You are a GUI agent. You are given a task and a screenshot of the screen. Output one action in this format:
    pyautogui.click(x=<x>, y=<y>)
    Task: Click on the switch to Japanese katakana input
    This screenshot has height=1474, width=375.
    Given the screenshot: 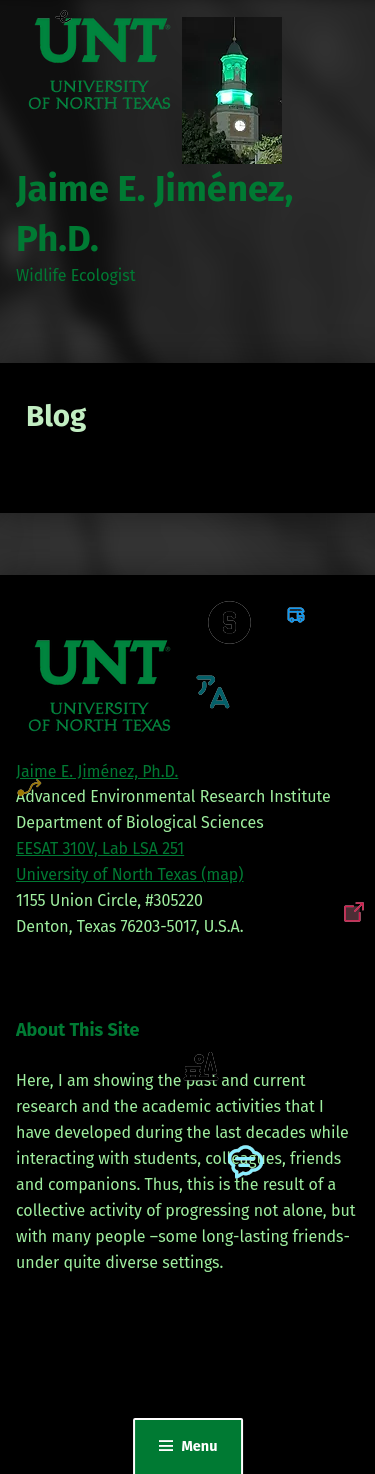 What is the action you would take?
    pyautogui.click(x=212, y=691)
    